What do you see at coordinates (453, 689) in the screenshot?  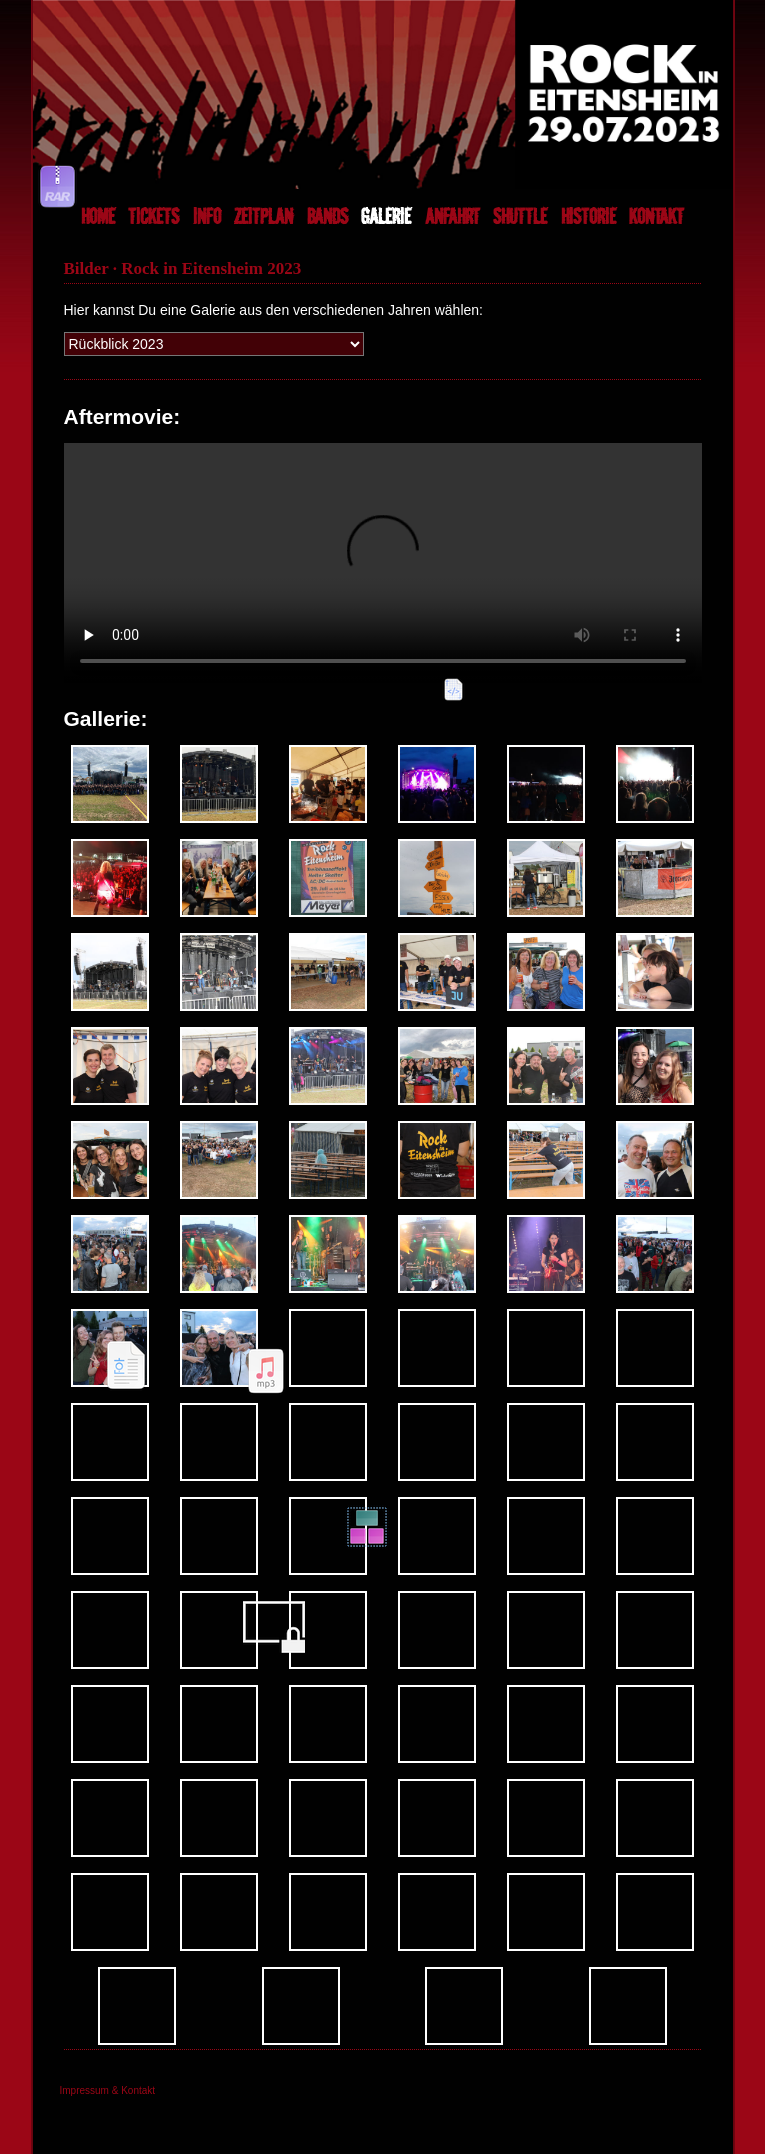 I see `an html template file` at bounding box center [453, 689].